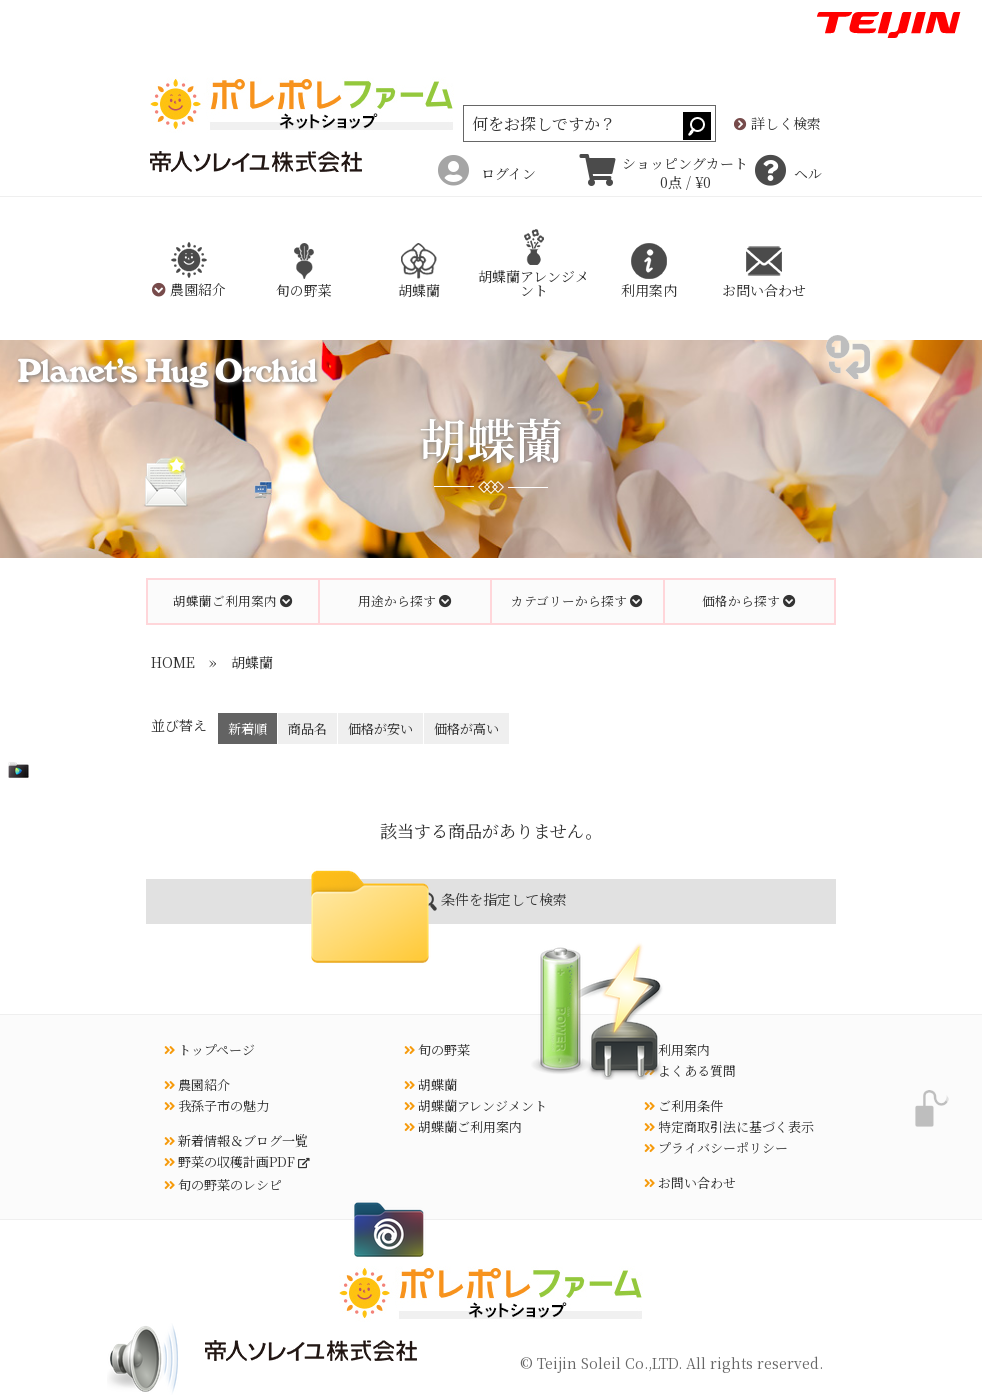 The height and width of the screenshot is (1396, 982). Describe the element at coordinates (18, 770) in the screenshot. I see `open JetBrains Space project folder` at that location.